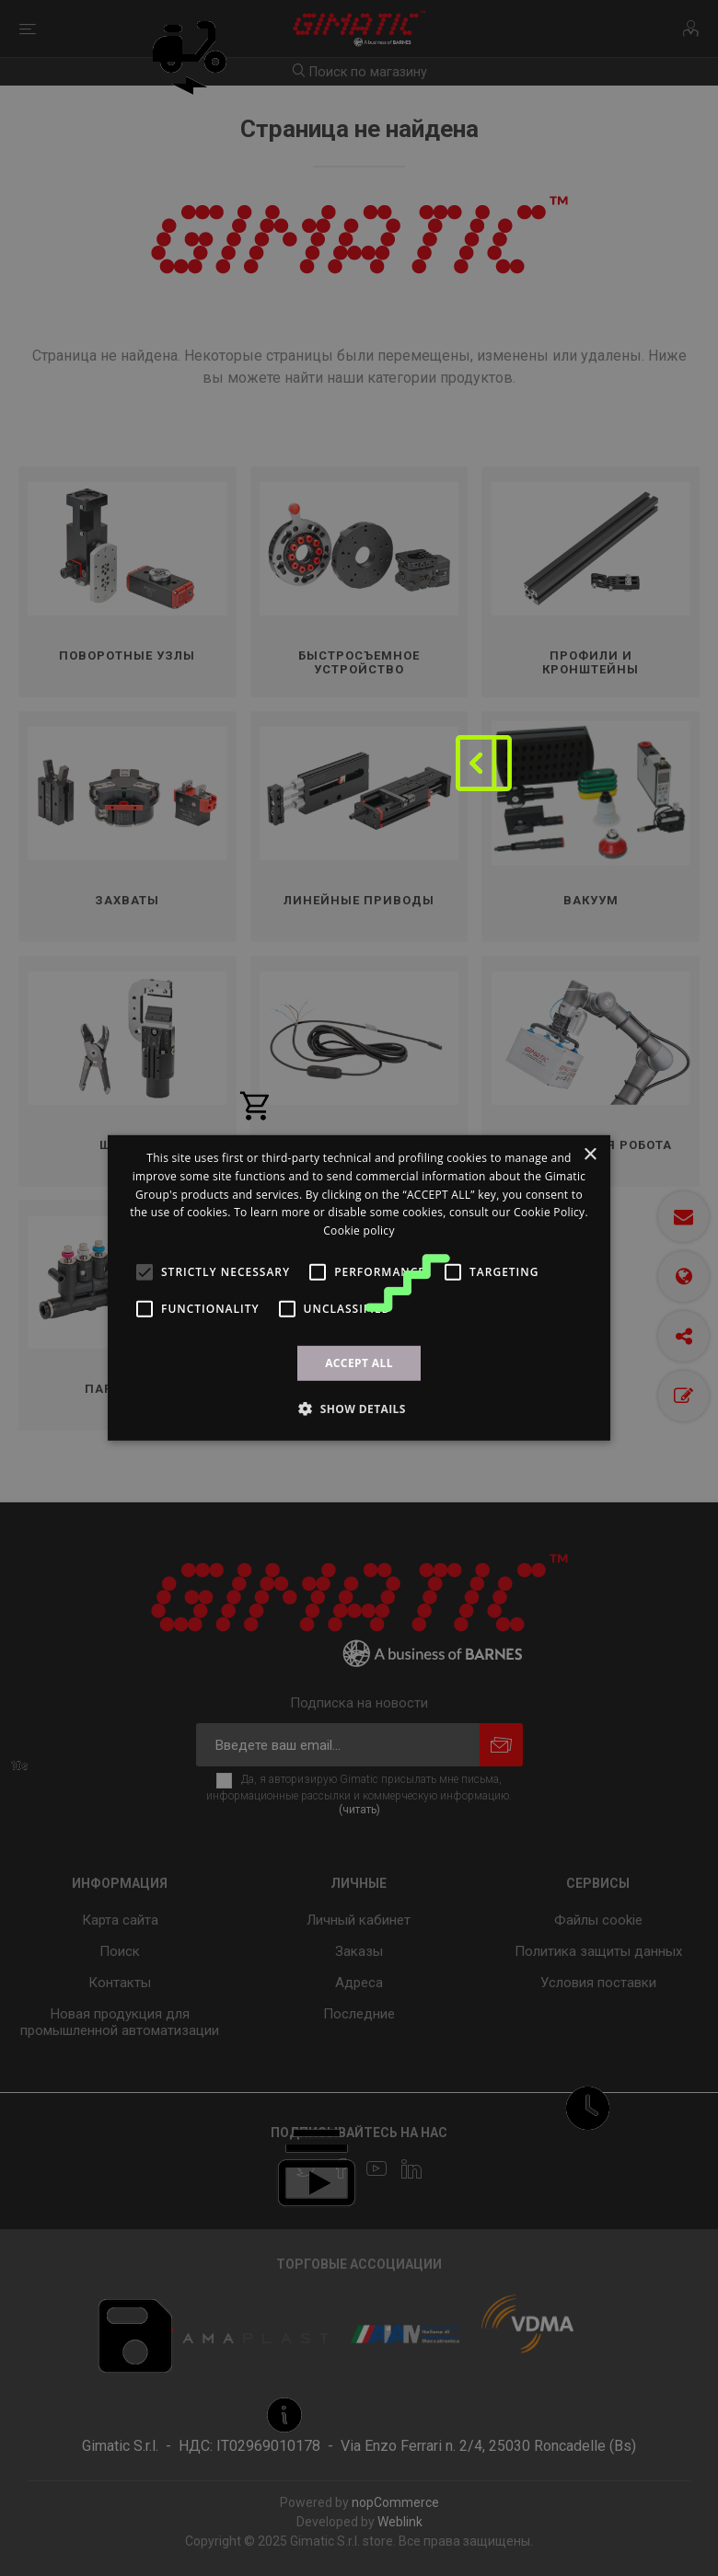 This screenshot has height=2576, width=718. Describe the element at coordinates (284, 2415) in the screenshot. I see `view more information or details` at that location.